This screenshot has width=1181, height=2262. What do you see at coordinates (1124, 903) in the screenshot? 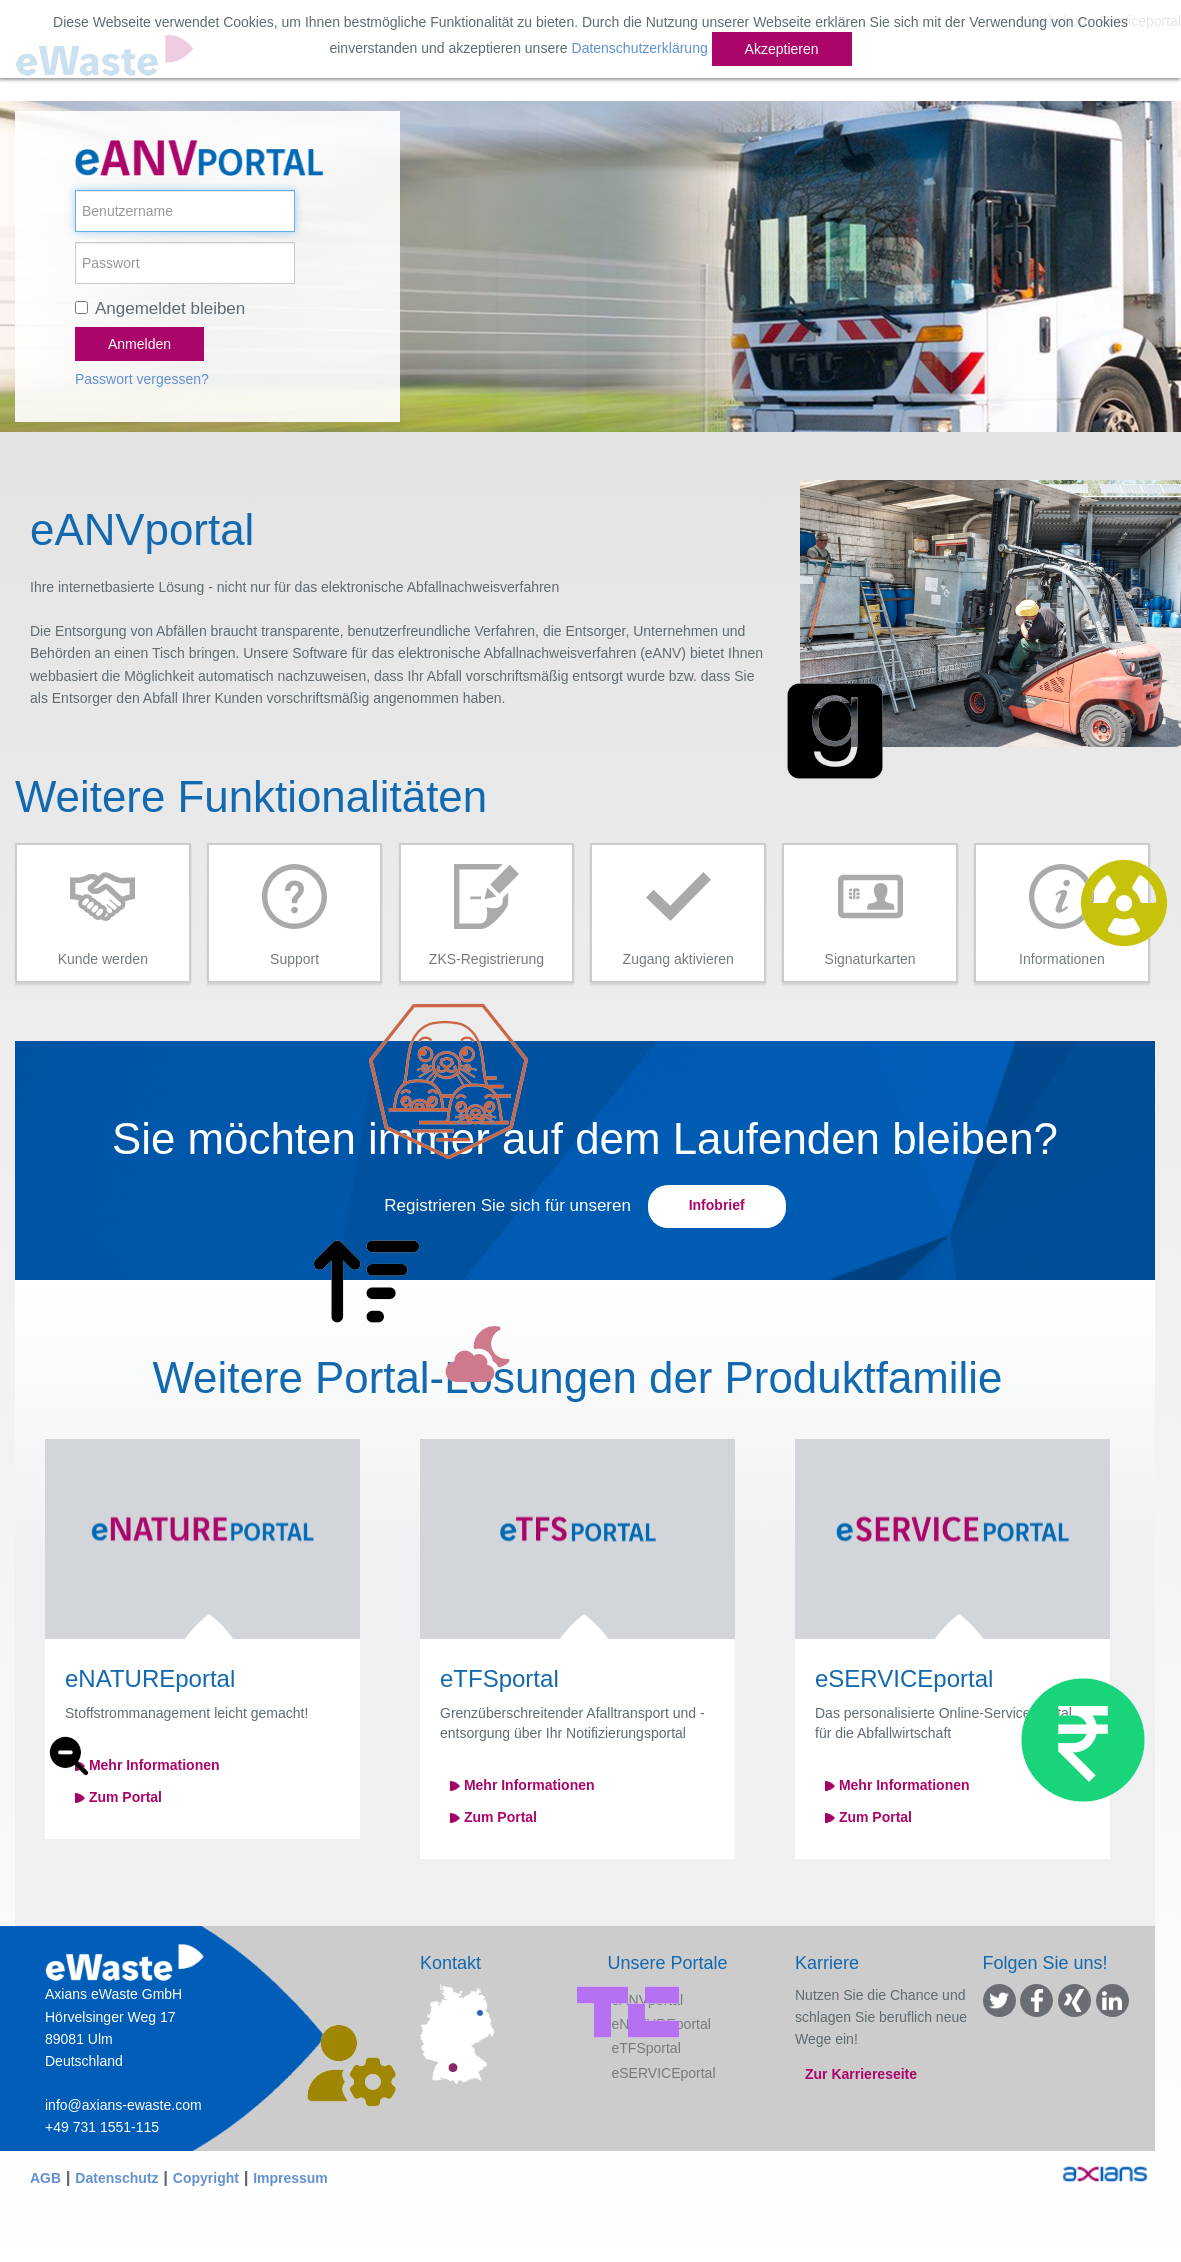
I see `indicates radioactive or hazardous material warning` at bounding box center [1124, 903].